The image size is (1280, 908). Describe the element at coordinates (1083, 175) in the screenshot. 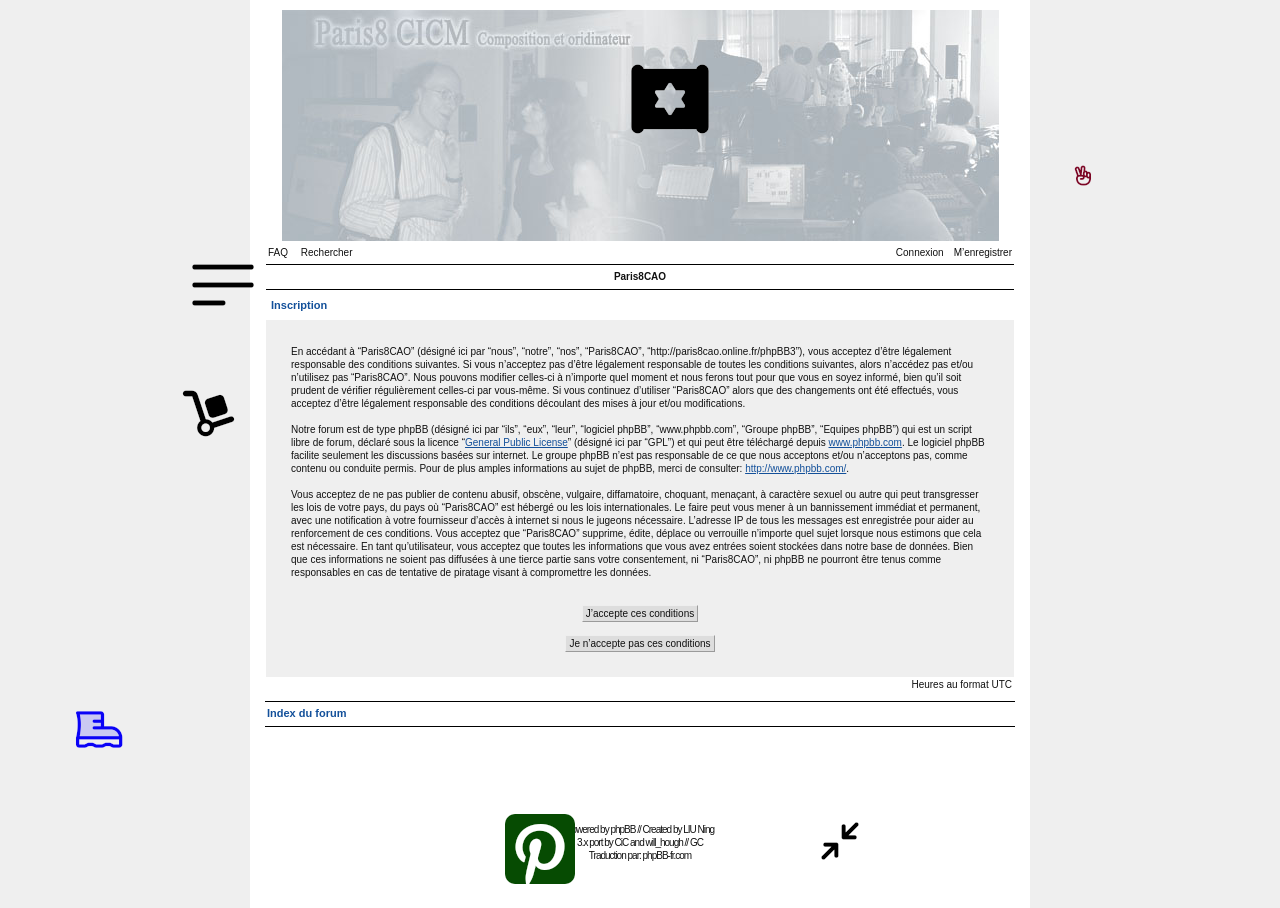

I see `peace sign or victory gesture` at that location.